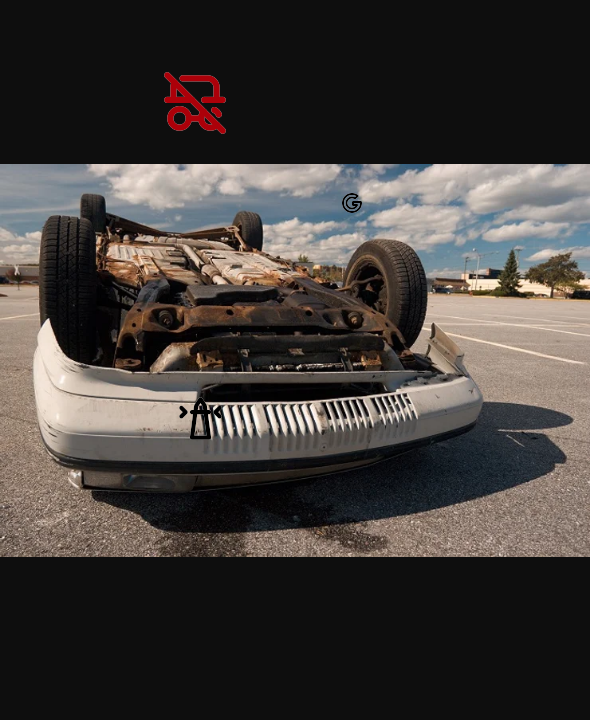 Image resolution: width=590 pixels, height=720 pixels. What do you see at coordinates (200, 418) in the screenshot?
I see `navigate to lighthouse or maritime location` at bounding box center [200, 418].